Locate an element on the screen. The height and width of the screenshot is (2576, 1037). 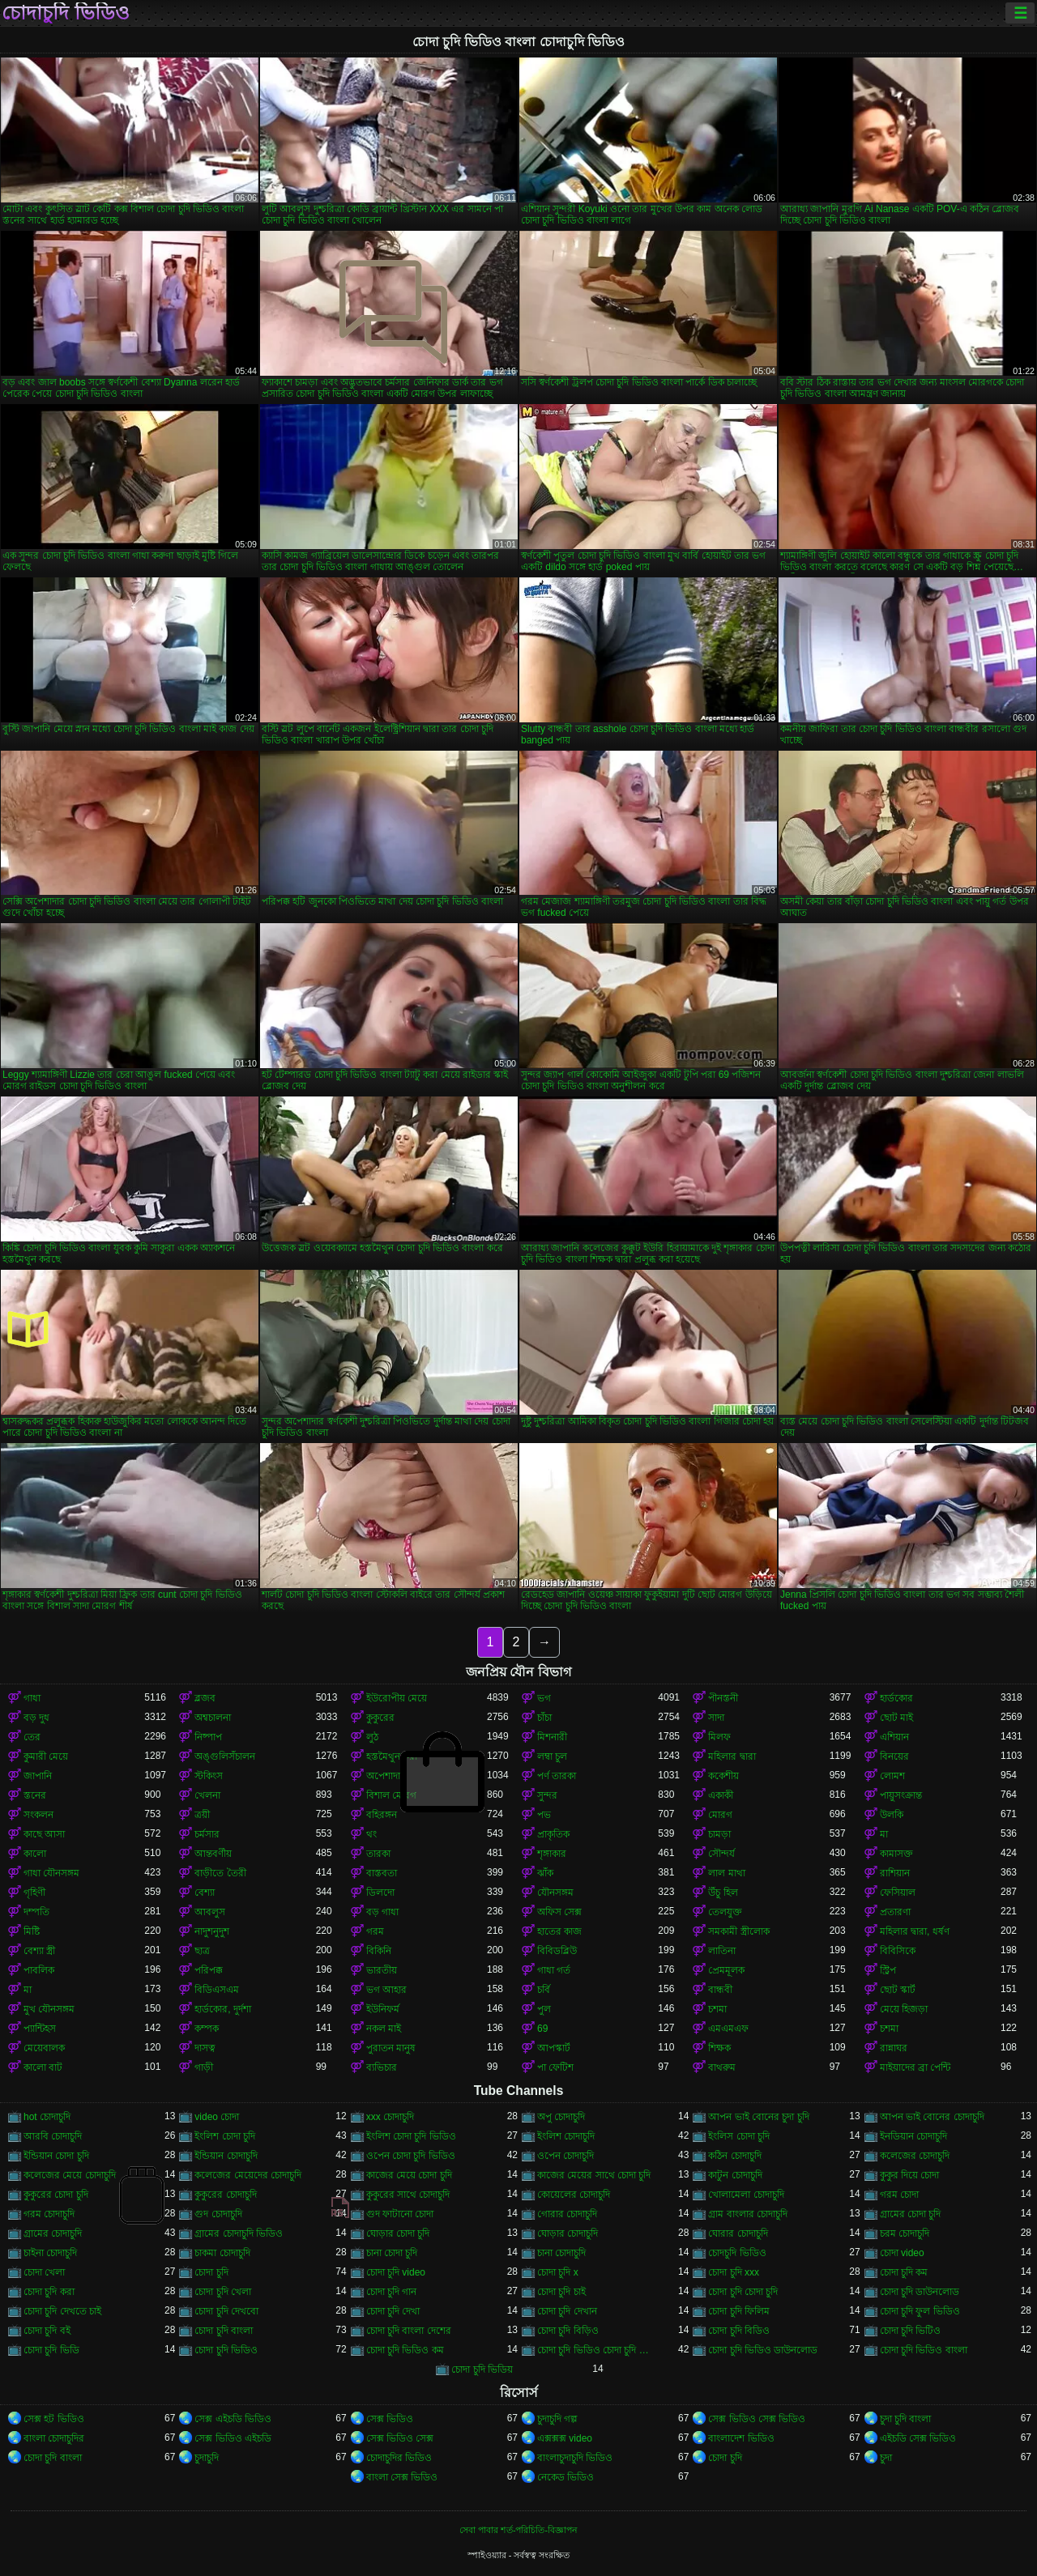
open your conversations is located at coordinates (393, 309).